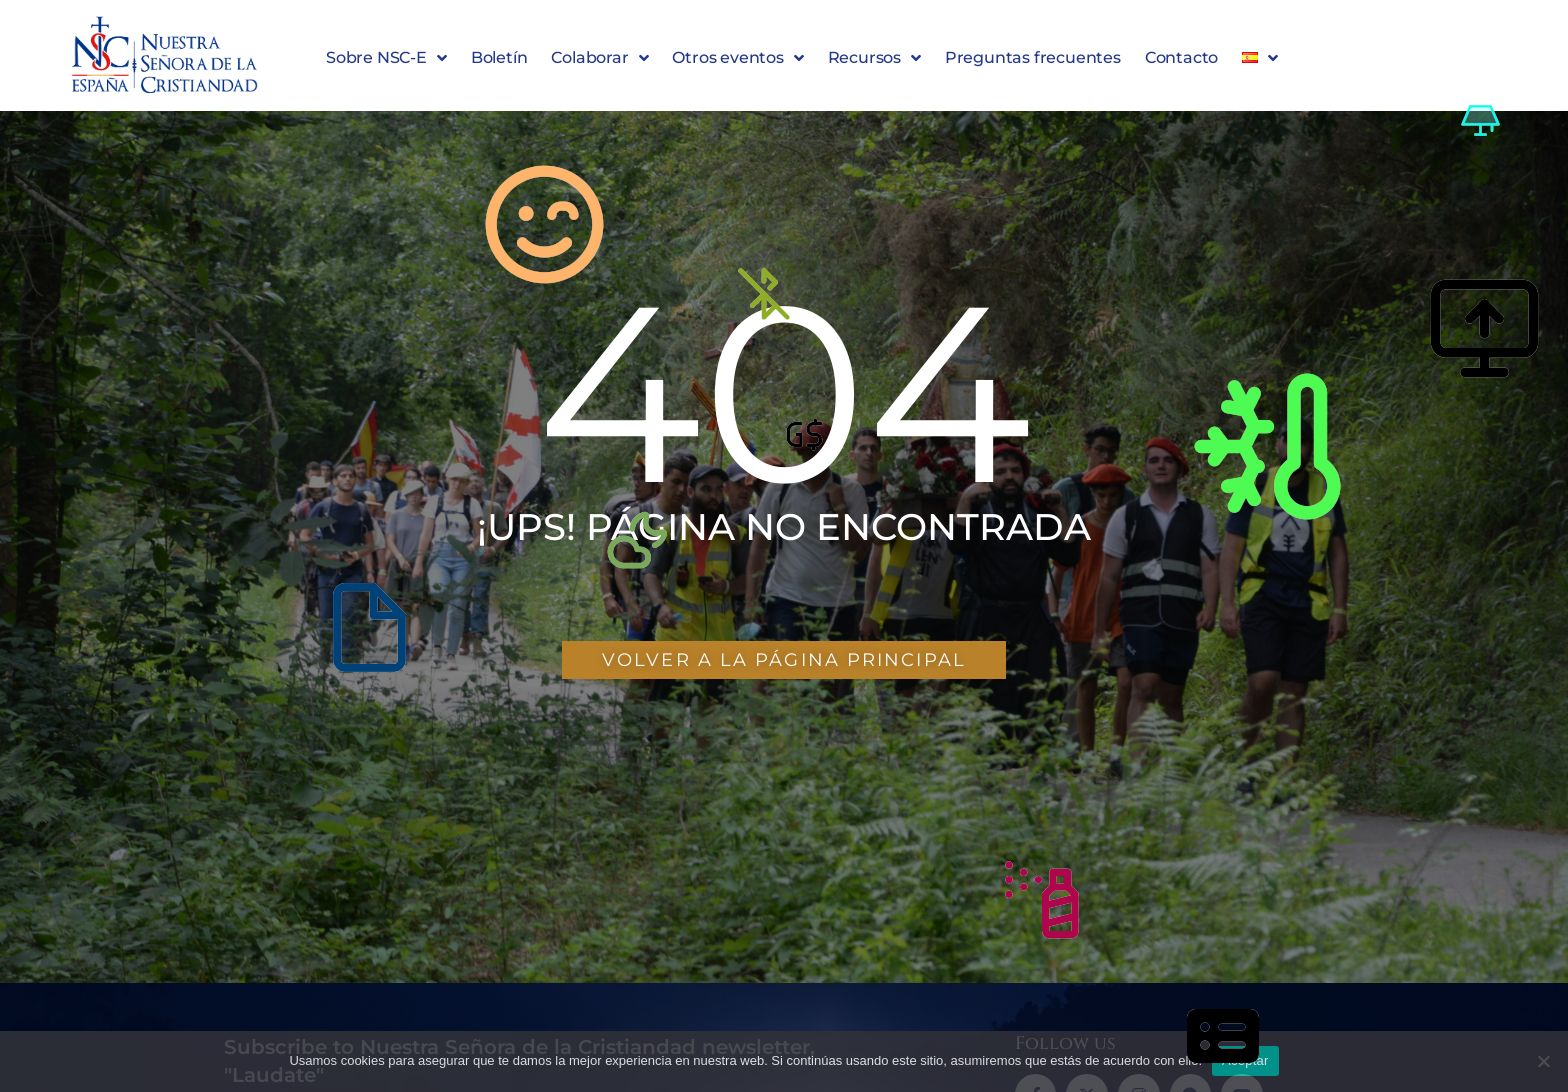  Describe the element at coordinates (369, 627) in the screenshot. I see `view or open a file` at that location.